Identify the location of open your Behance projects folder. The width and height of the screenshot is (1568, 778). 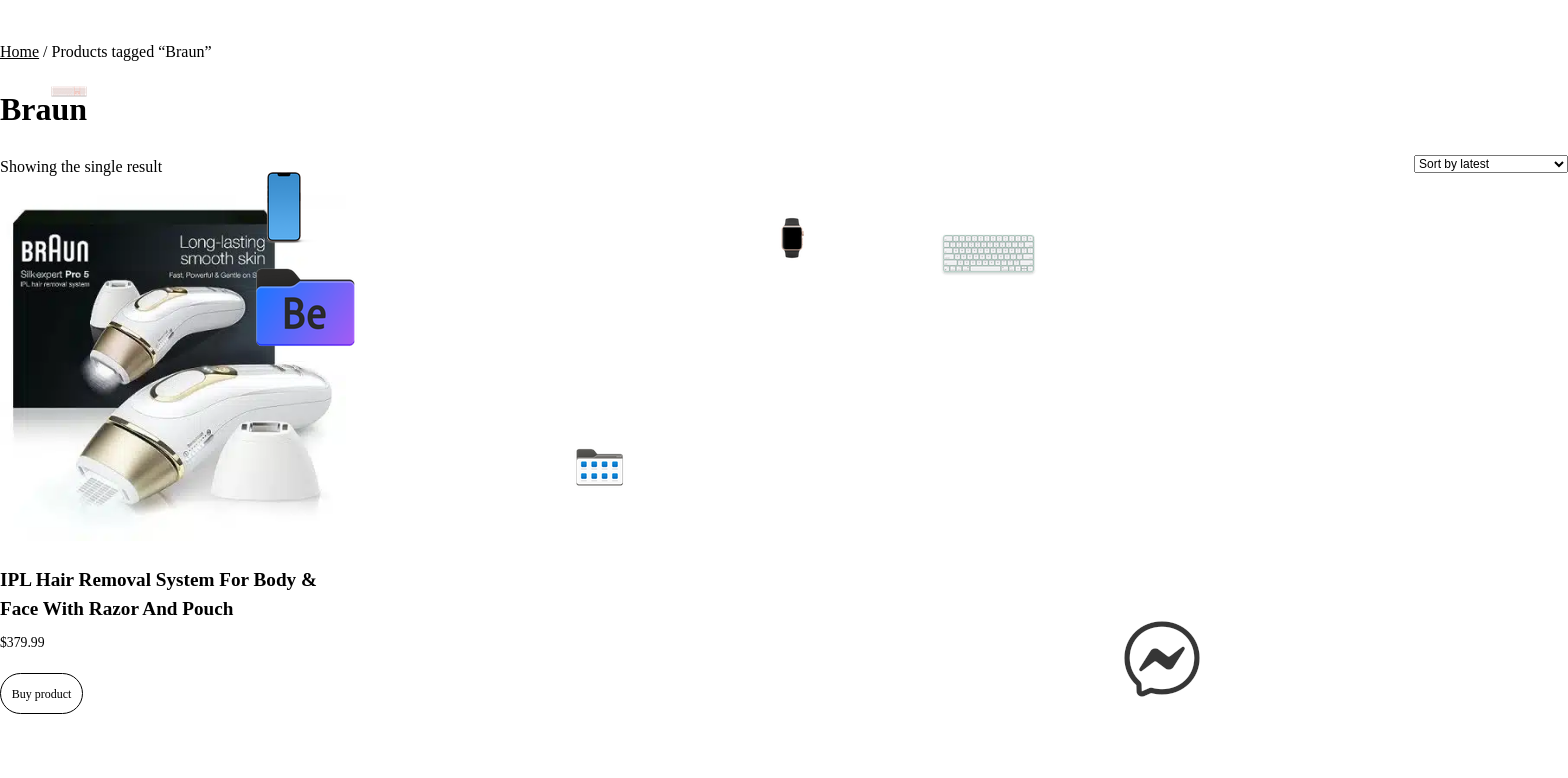
(305, 310).